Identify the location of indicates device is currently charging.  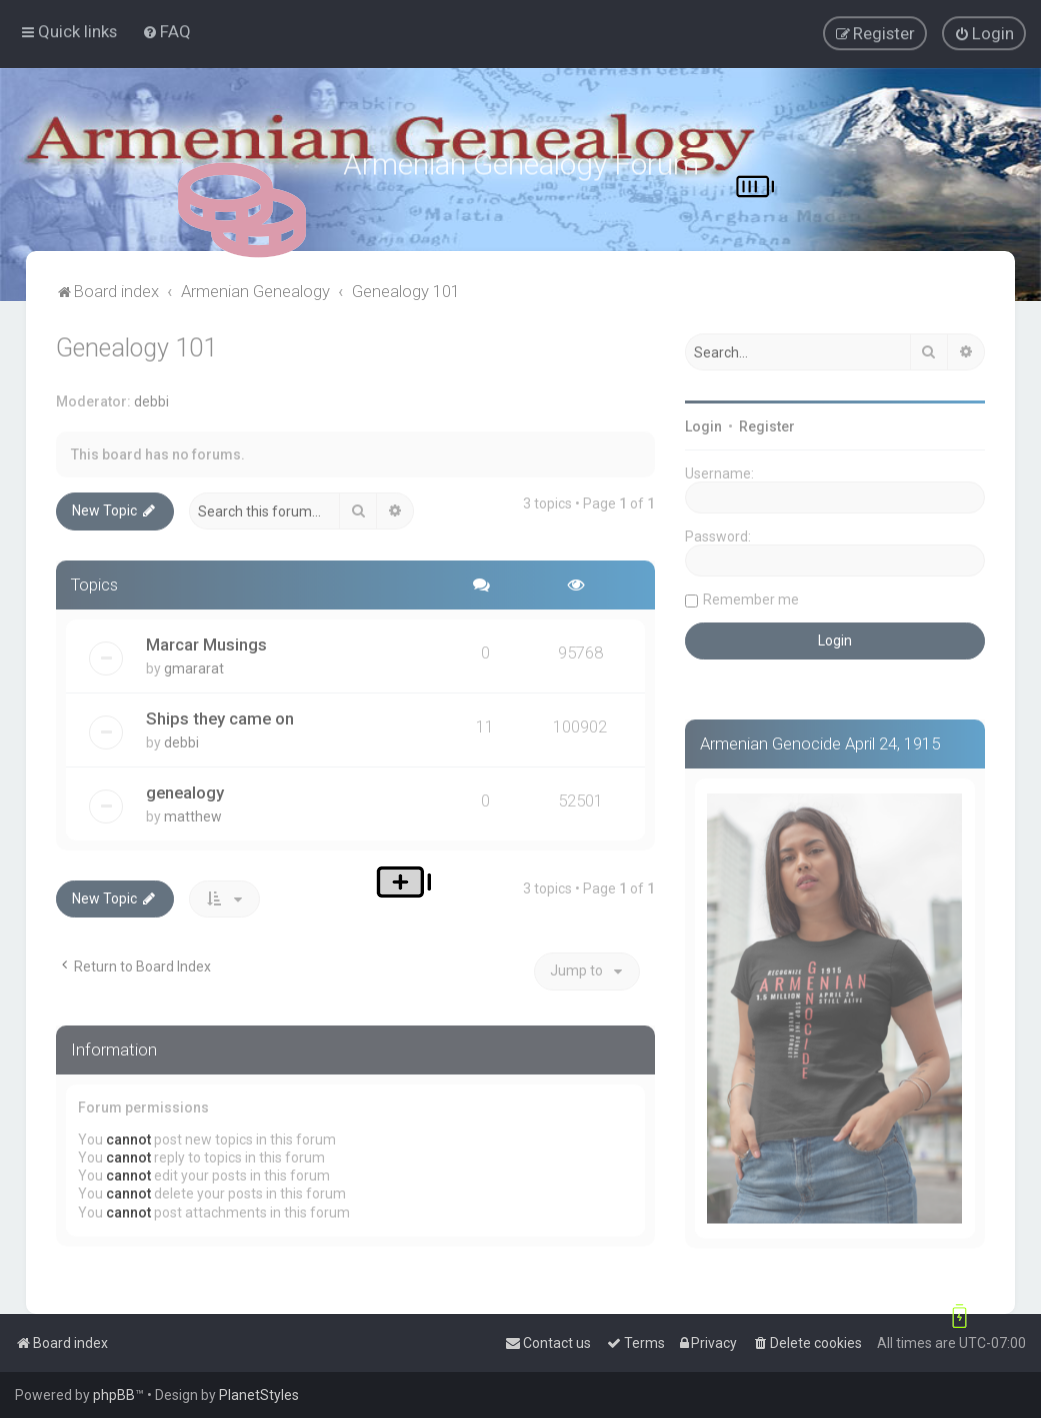
(959, 1316).